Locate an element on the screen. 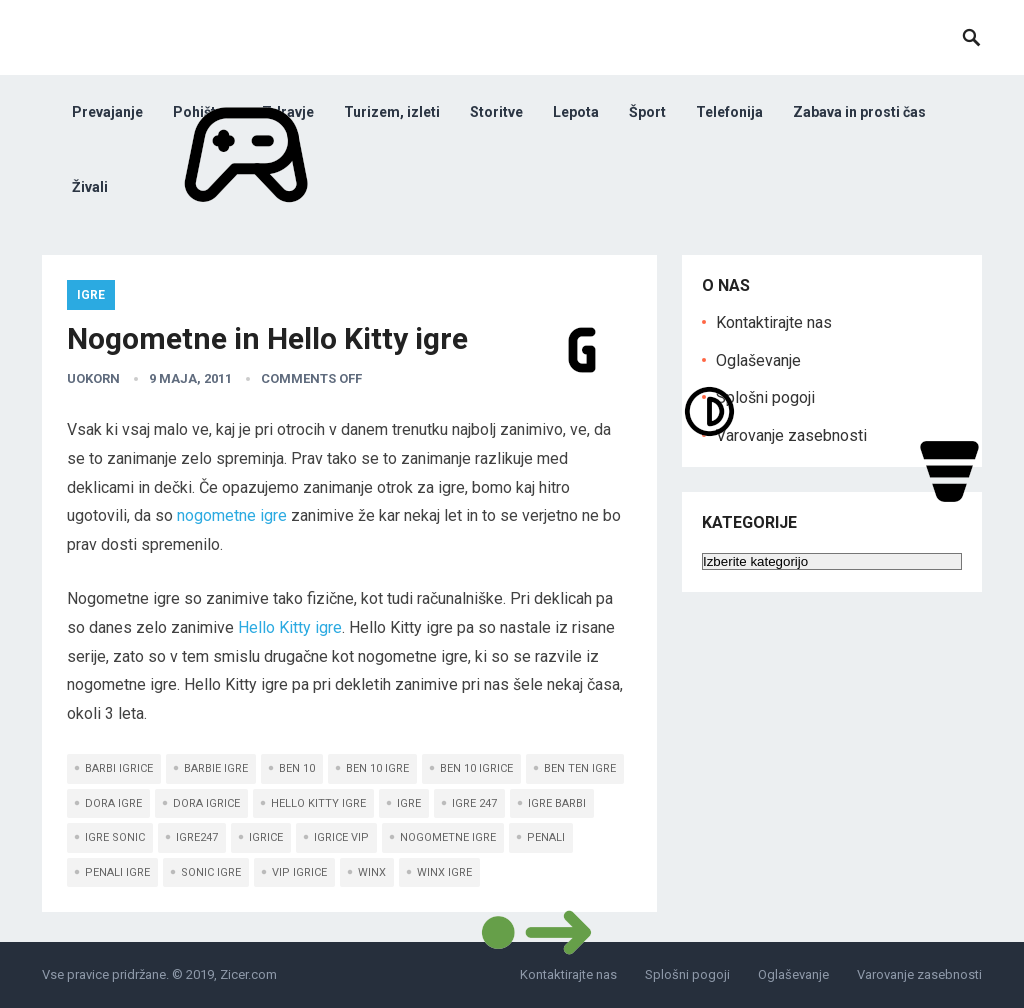  move item to the right is located at coordinates (536, 932).